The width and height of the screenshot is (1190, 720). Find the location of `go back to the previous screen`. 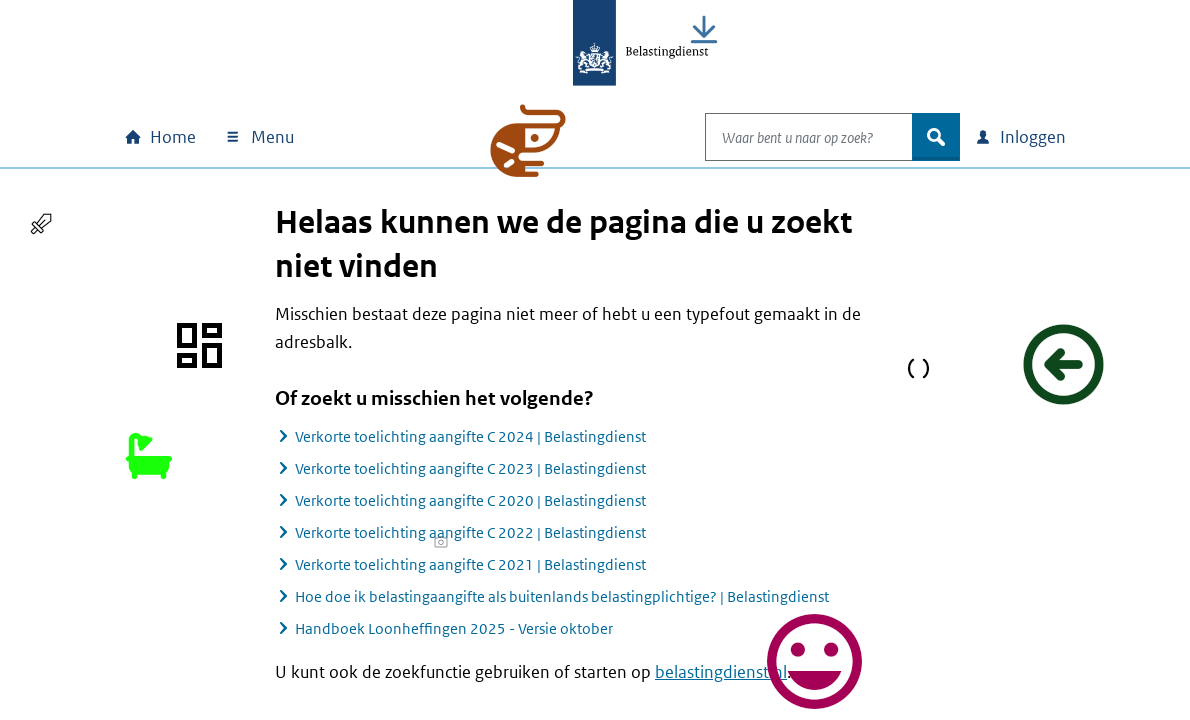

go back to the previous screen is located at coordinates (1063, 364).